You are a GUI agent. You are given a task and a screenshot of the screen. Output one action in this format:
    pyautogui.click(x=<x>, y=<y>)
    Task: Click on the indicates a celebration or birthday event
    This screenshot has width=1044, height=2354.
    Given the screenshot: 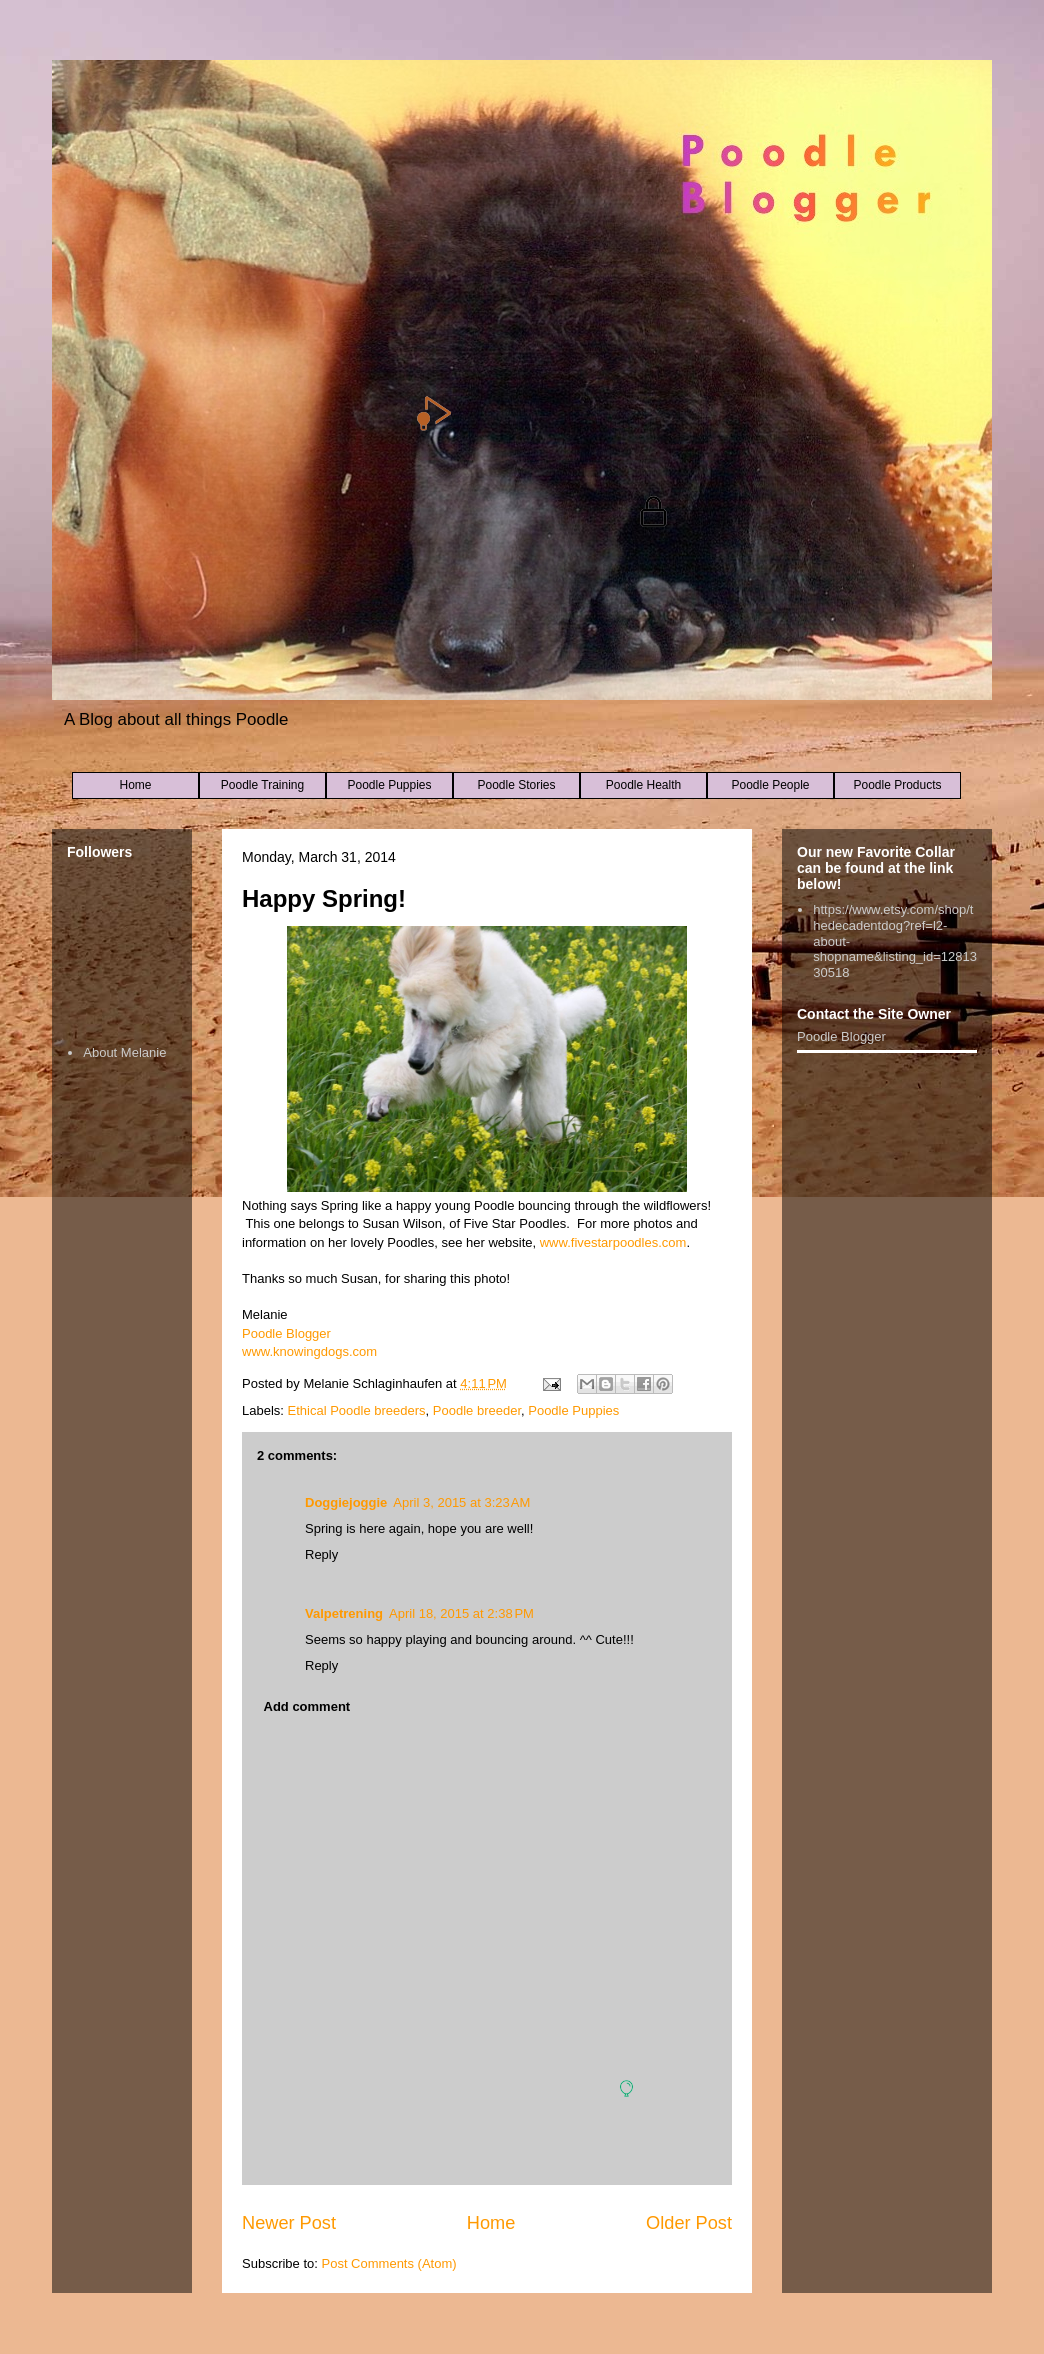 What is the action you would take?
    pyautogui.click(x=626, y=2088)
    